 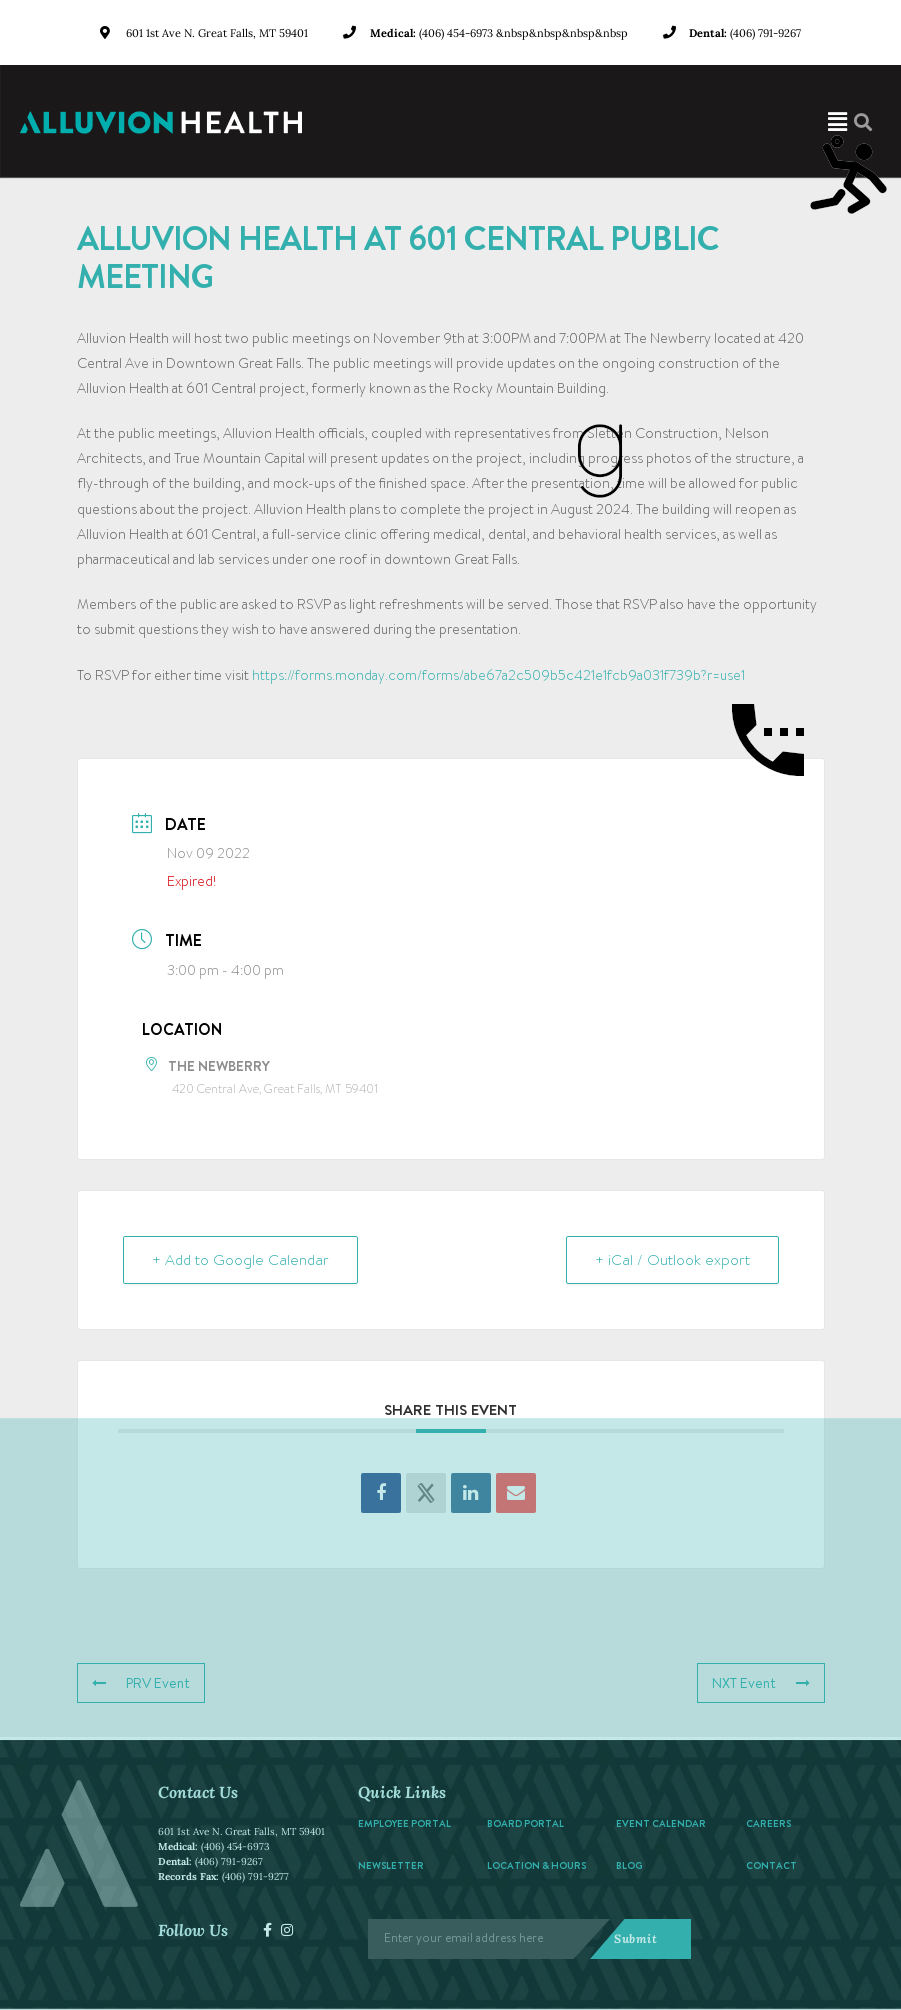 I want to click on access handball game or sports activity, so click(x=847, y=172).